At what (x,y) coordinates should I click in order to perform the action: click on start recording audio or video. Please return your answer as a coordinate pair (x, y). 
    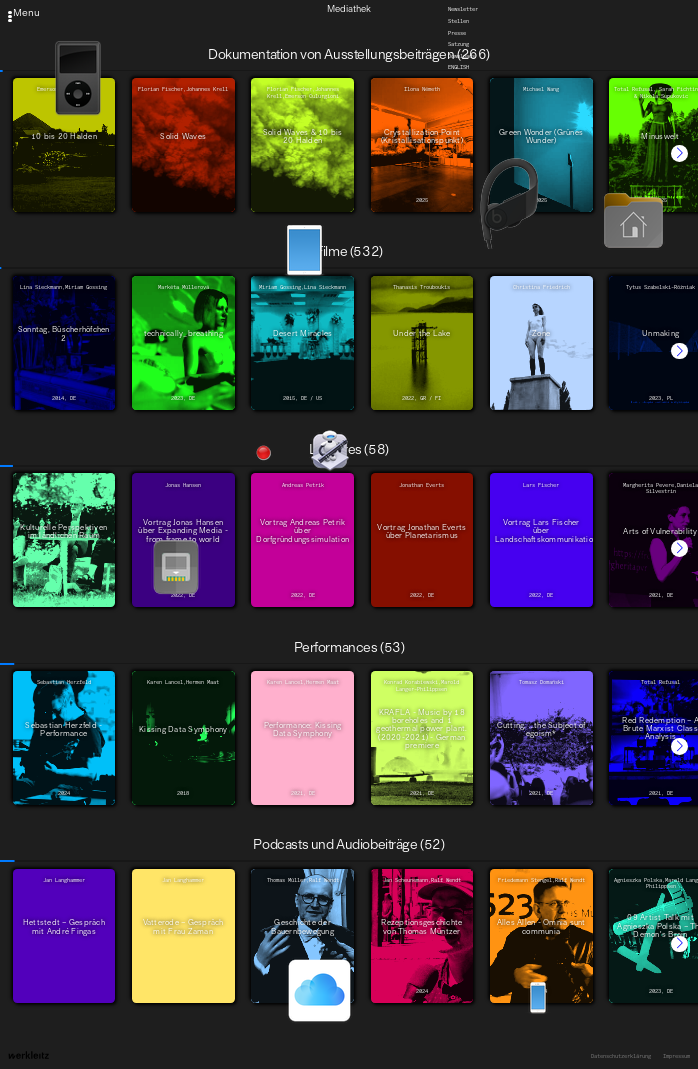
    Looking at the image, I should click on (263, 452).